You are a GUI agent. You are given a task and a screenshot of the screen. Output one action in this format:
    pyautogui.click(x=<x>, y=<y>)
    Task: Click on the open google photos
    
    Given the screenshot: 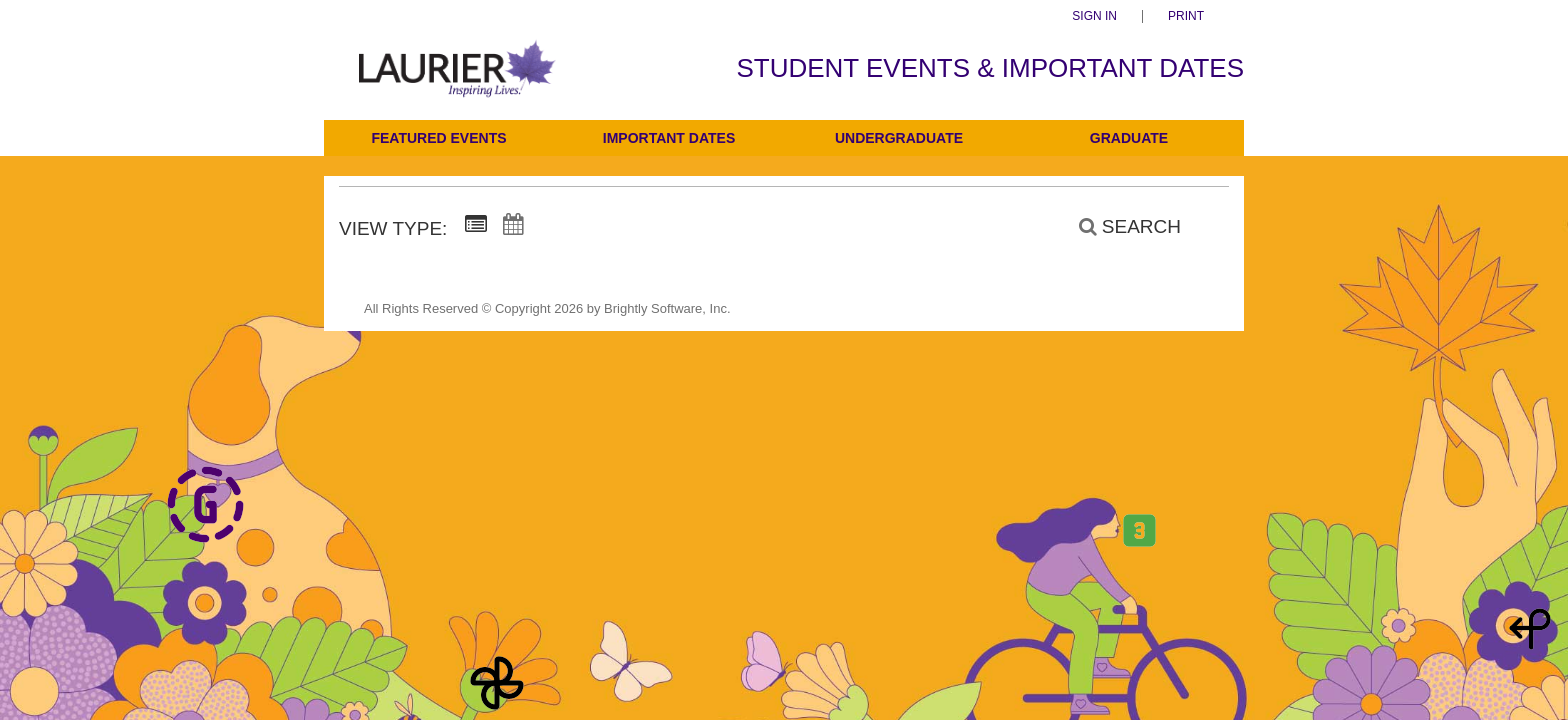 What is the action you would take?
    pyautogui.click(x=497, y=683)
    